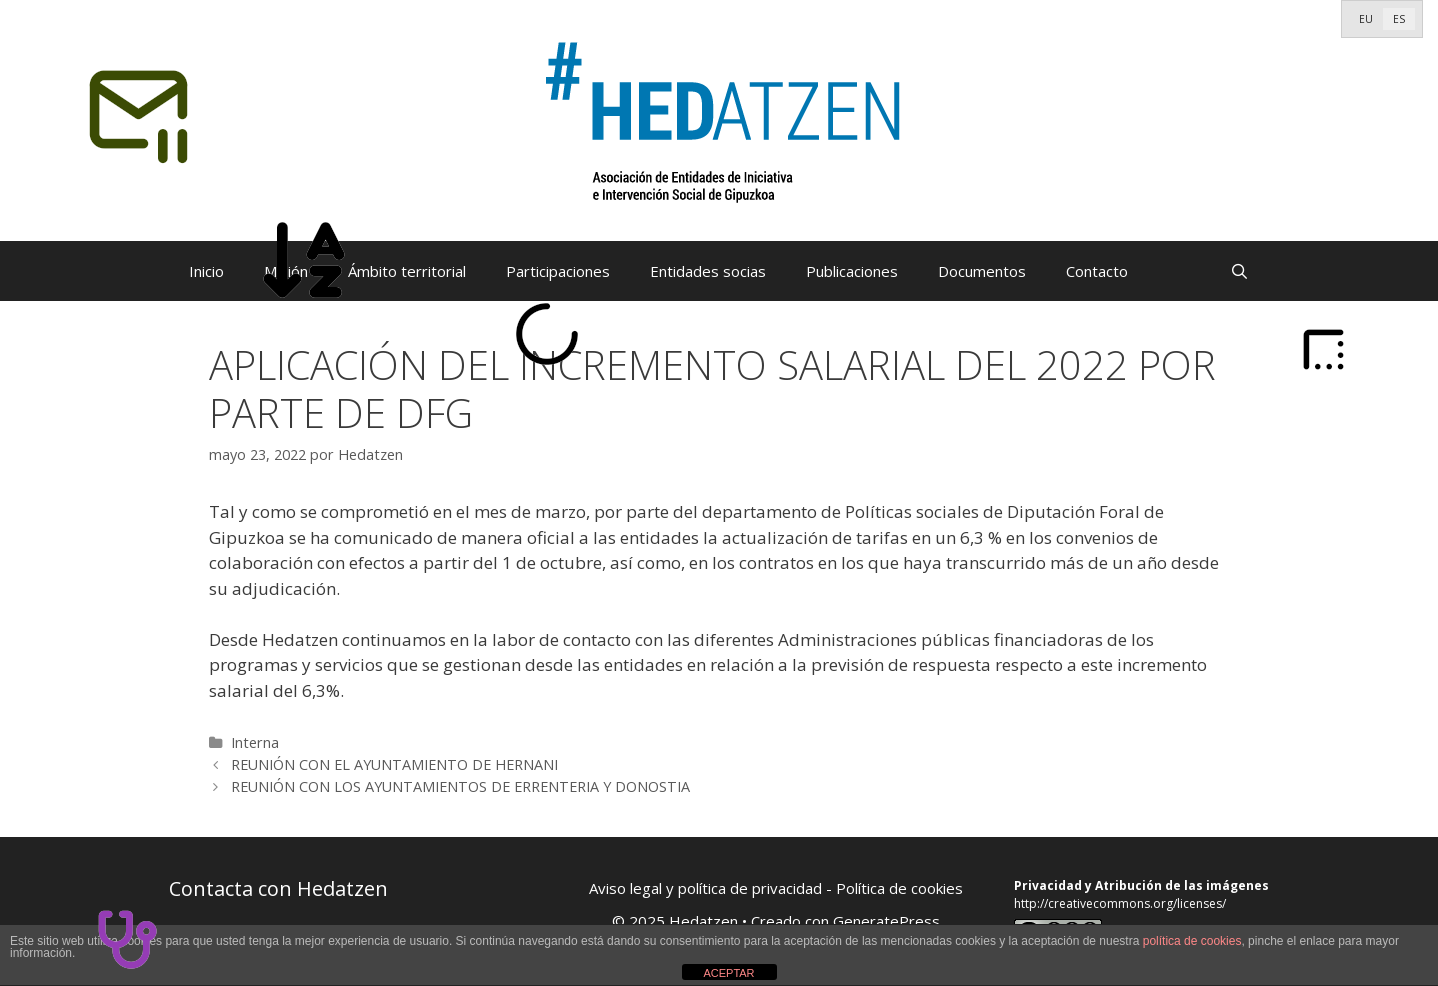 The height and width of the screenshot is (986, 1438). I want to click on sort list alphabetically A to Z, so click(304, 260).